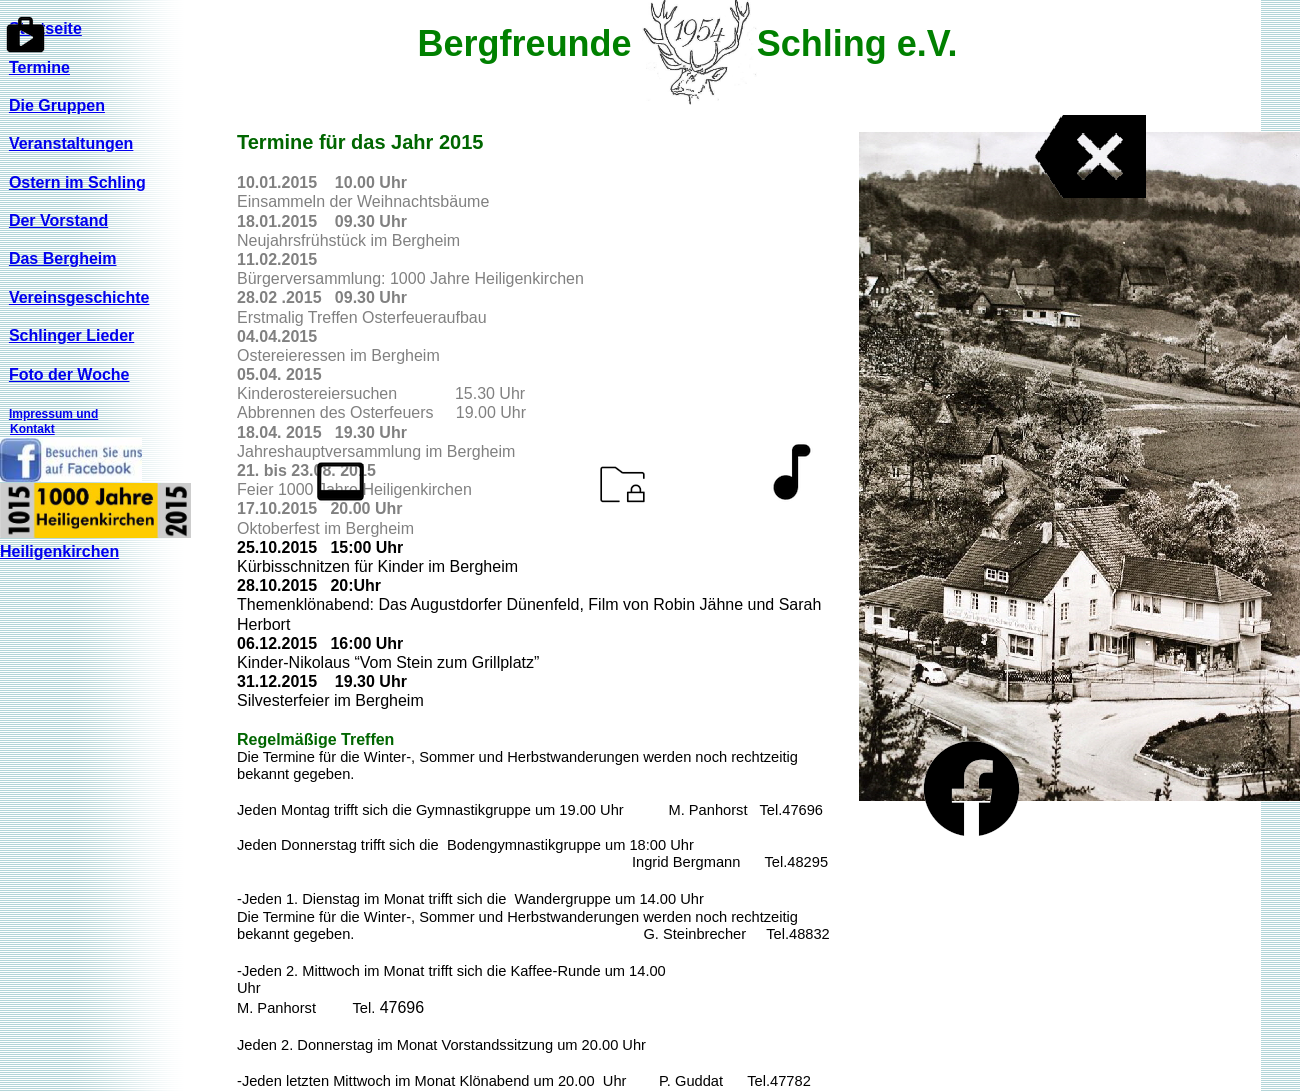 The width and height of the screenshot is (1300, 1091). I want to click on video player with subtitle or caption bar, so click(340, 481).